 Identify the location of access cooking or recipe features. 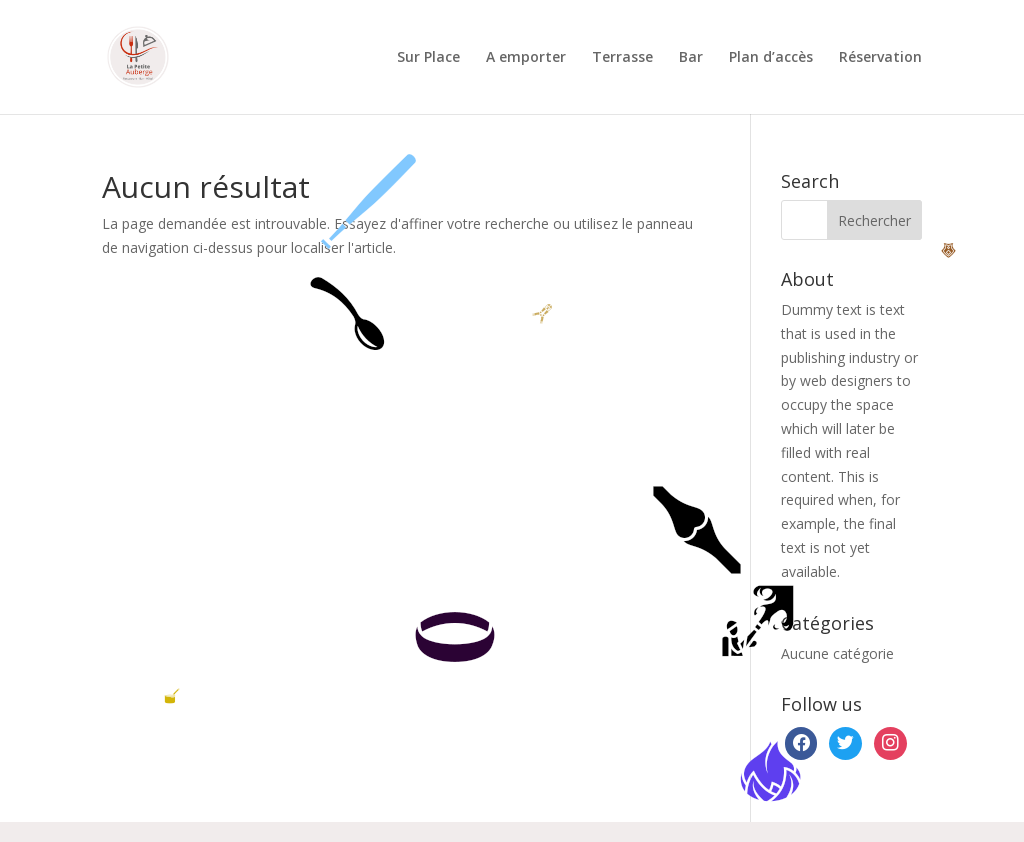
(172, 696).